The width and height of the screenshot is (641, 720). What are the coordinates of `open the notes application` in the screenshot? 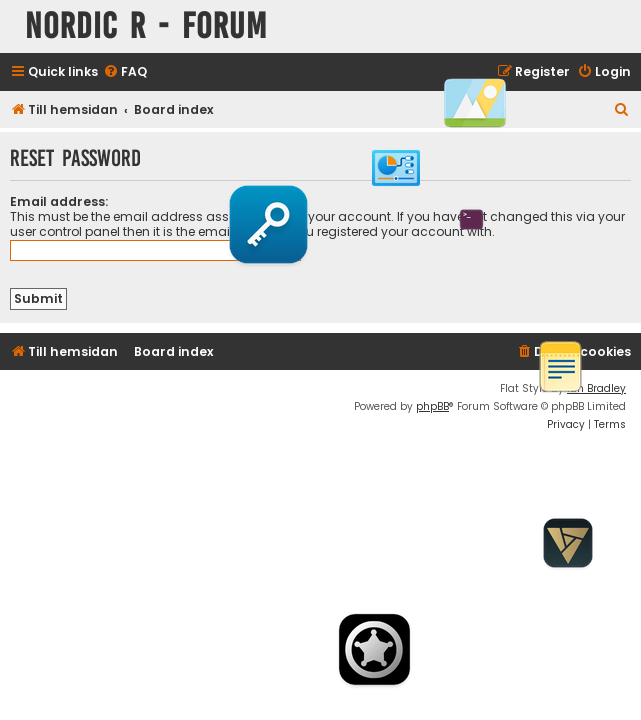 It's located at (560, 366).